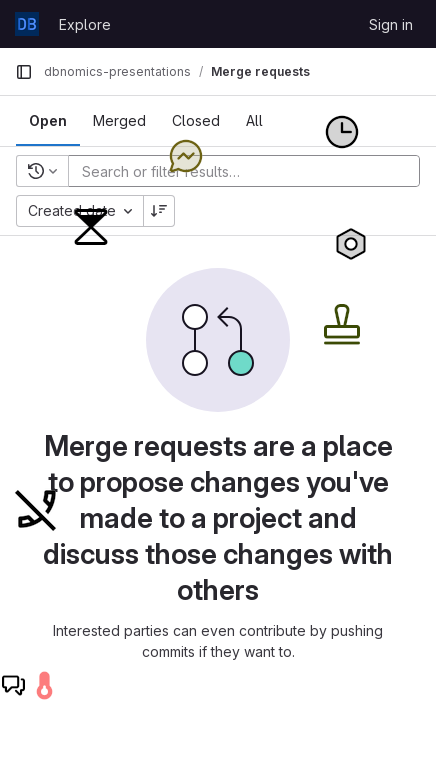  I want to click on access hardware or mechanical settings, so click(351, 244).